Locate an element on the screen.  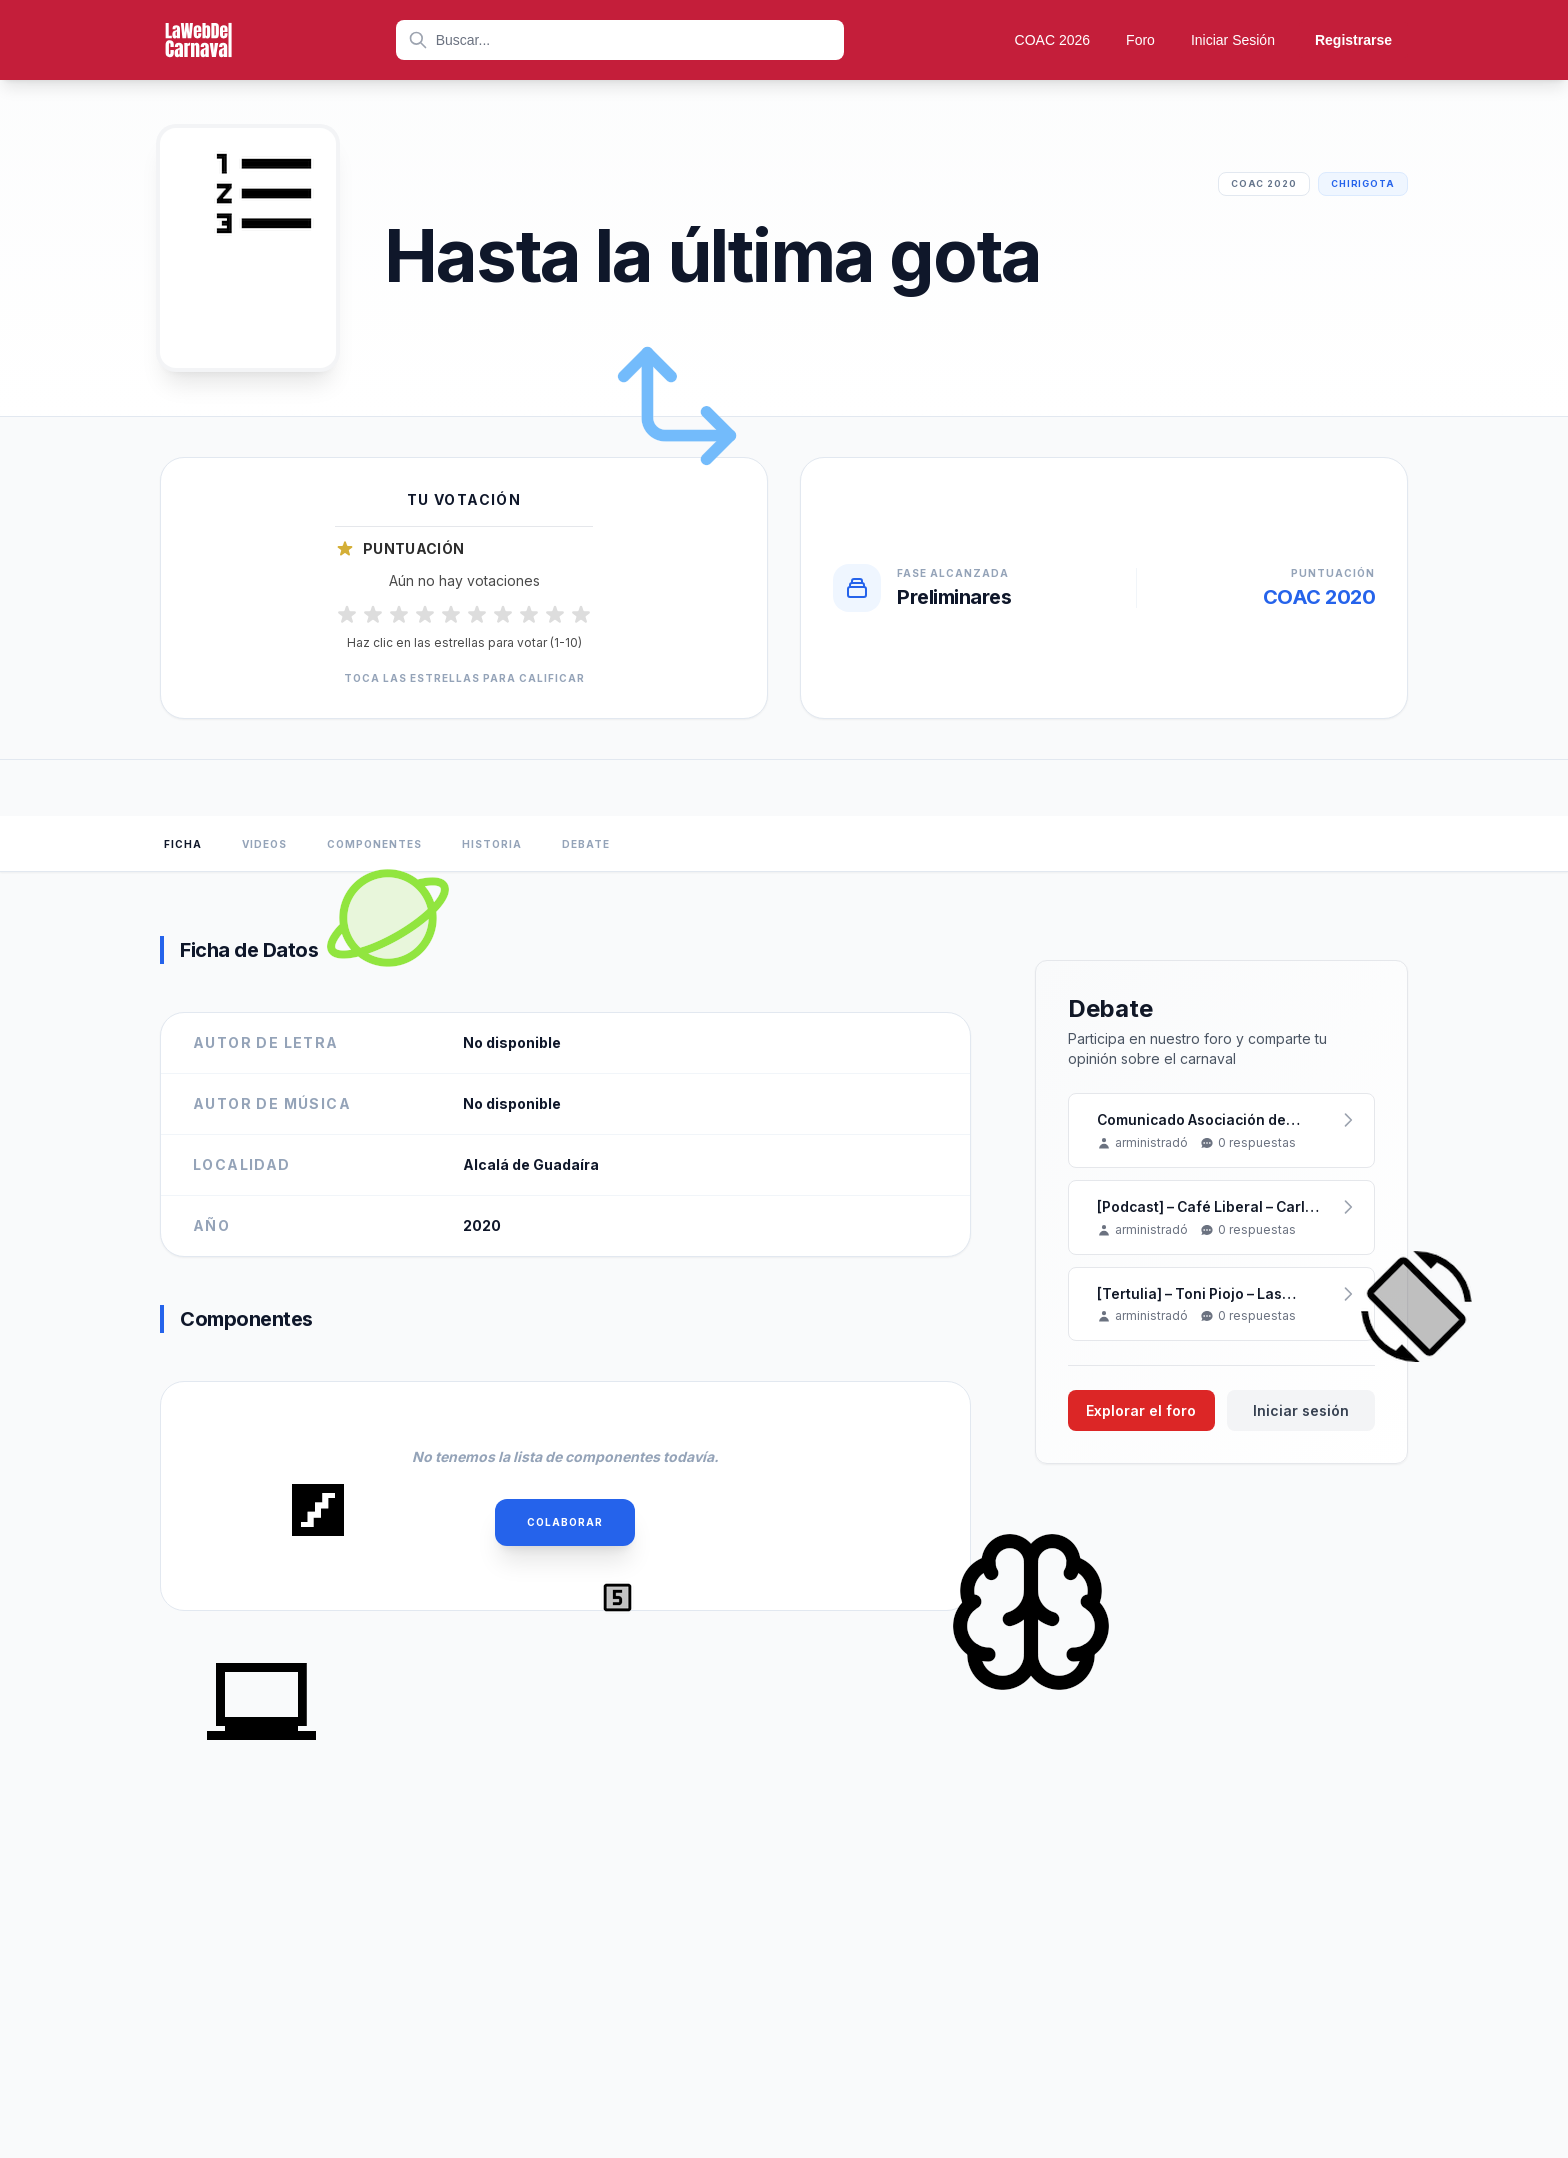
create a numbered list is located at coordinates (266, 193).